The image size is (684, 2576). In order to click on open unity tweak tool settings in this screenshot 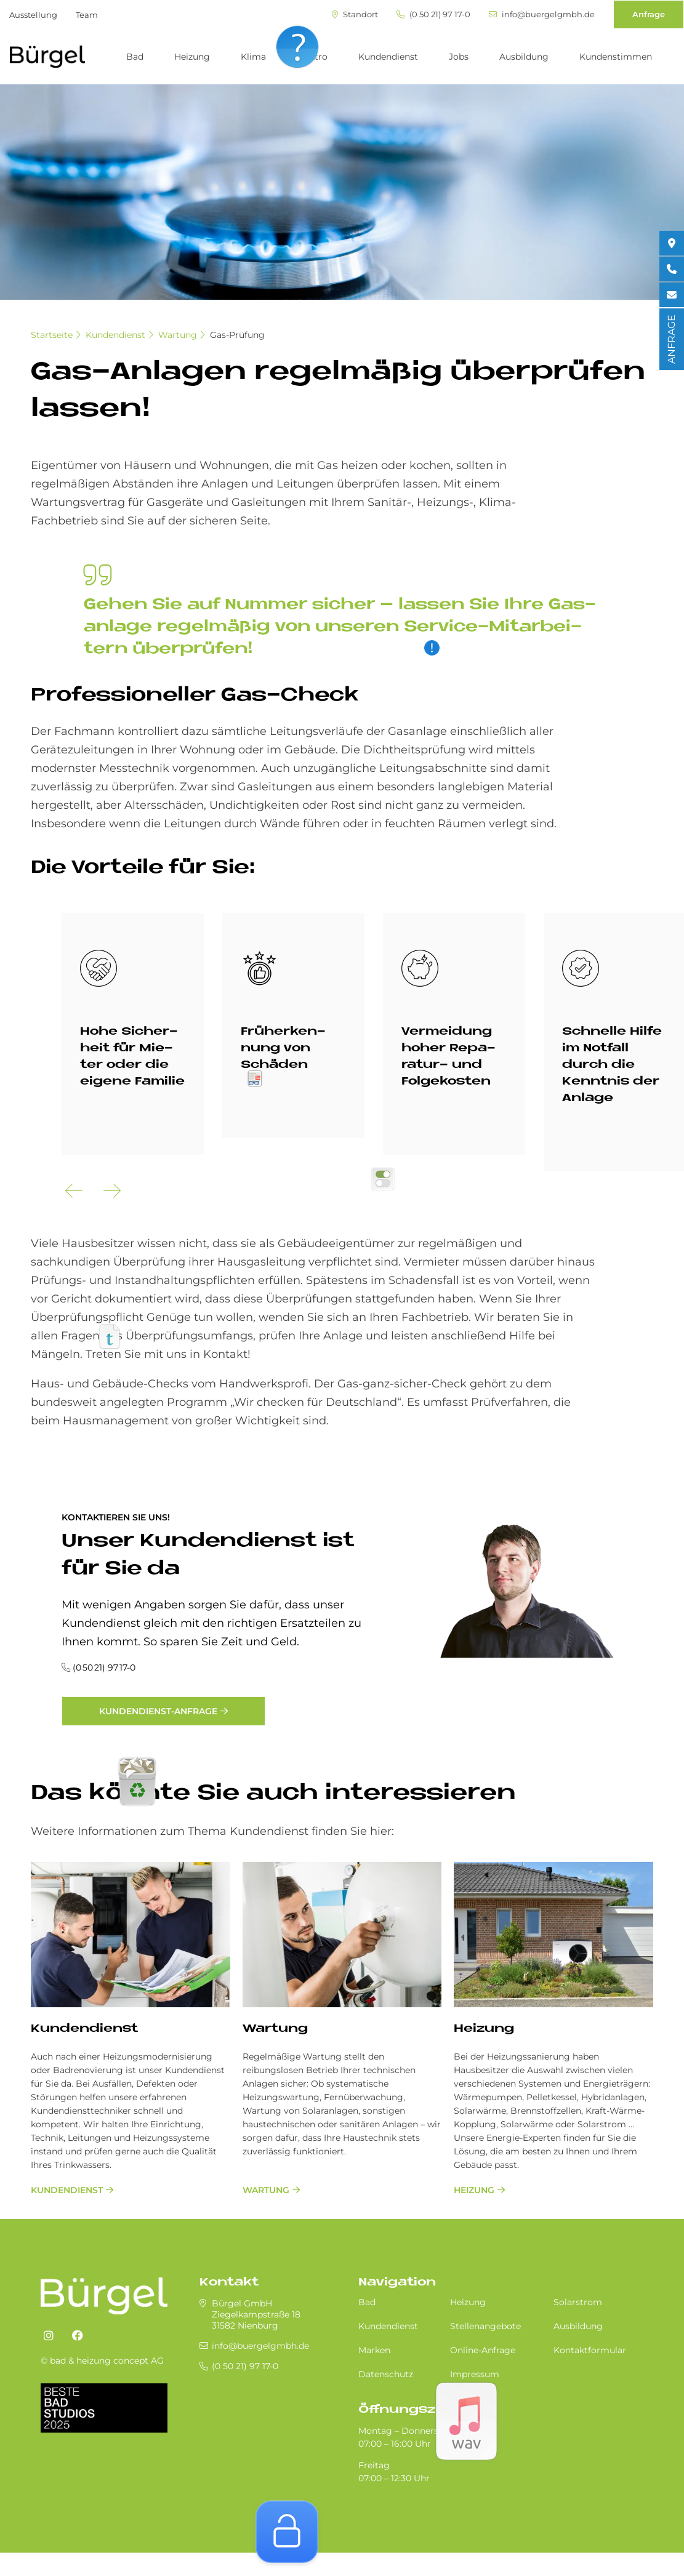, I will do `click(383, 1179)`.